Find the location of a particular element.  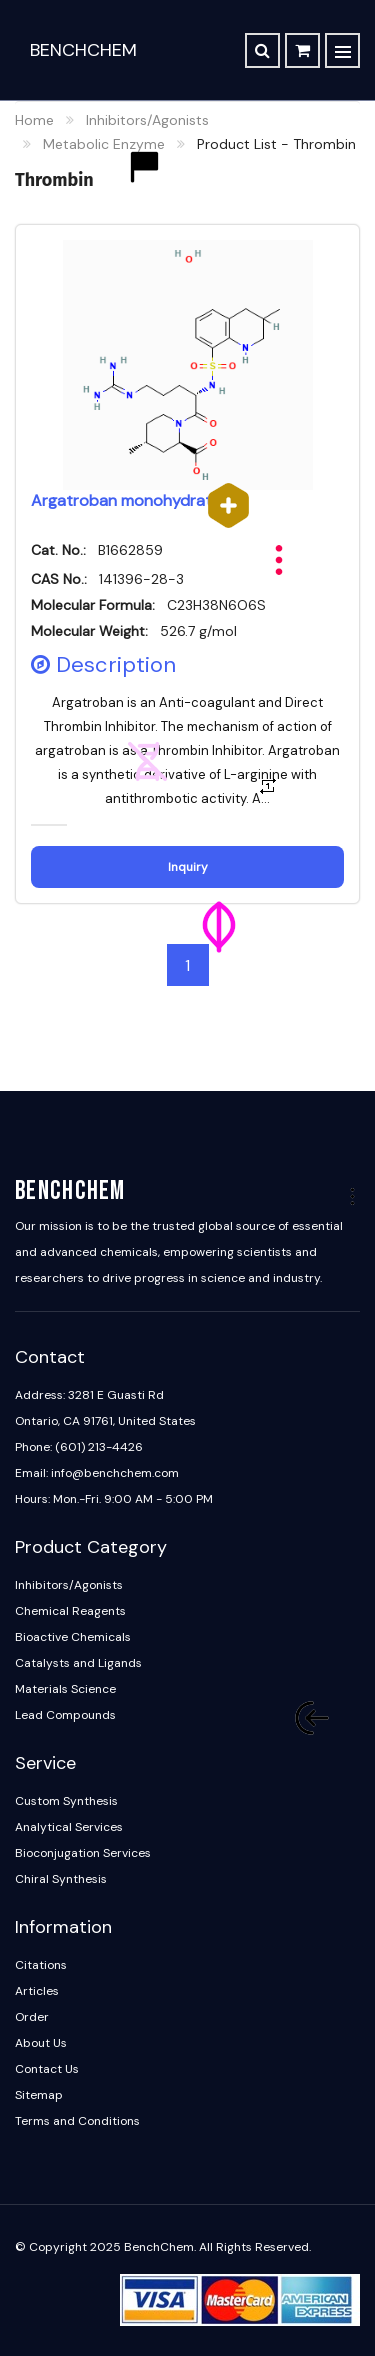

MongoDB database service logo is located at coordinates (219, 927).